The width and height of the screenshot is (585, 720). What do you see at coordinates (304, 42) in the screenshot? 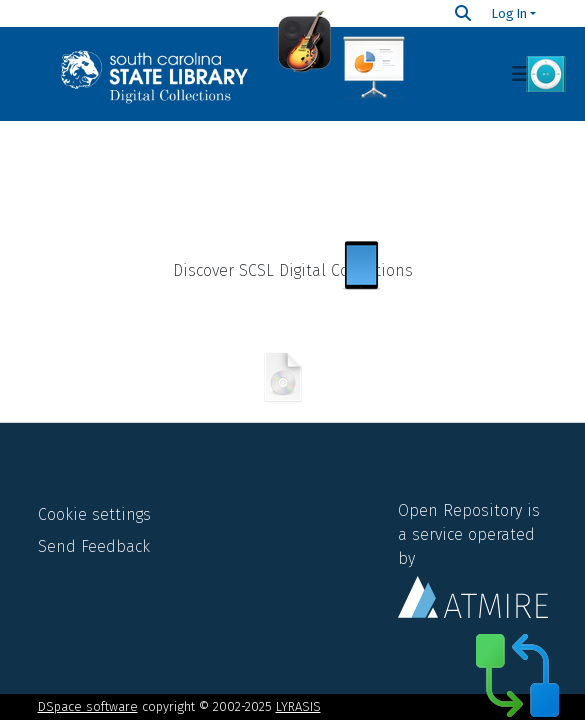
I see `open GarageBand music creation app` at bounding box center [304, 42].